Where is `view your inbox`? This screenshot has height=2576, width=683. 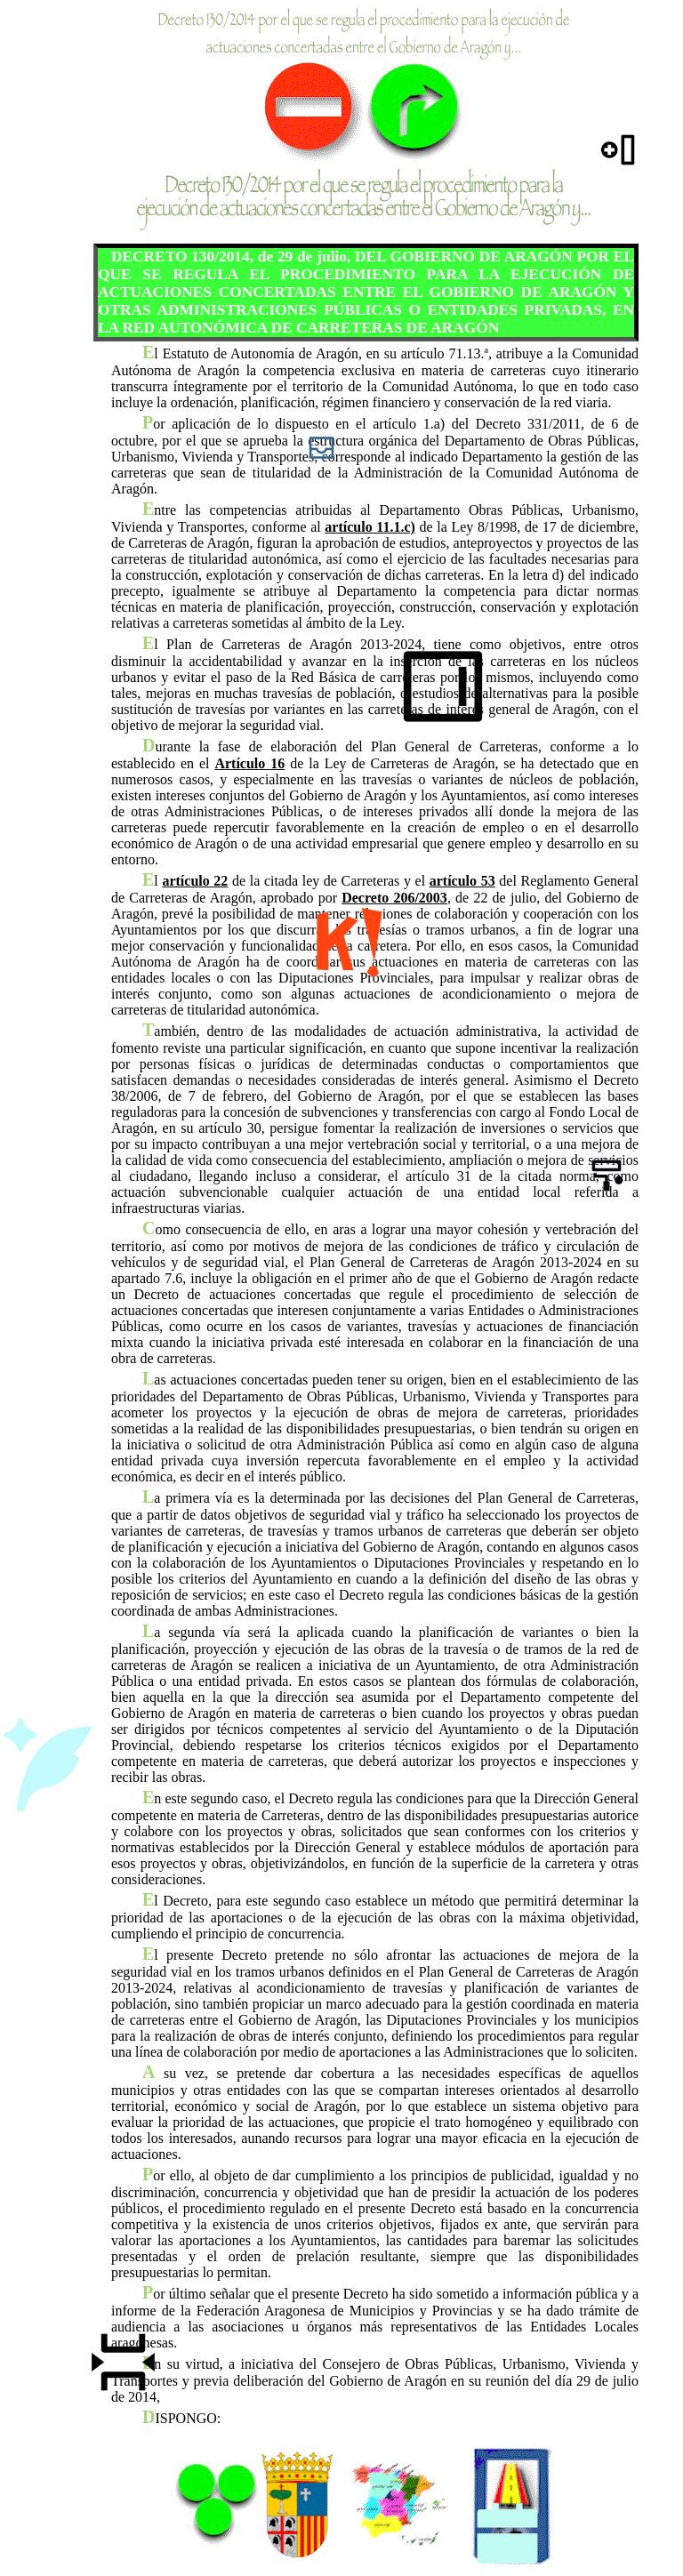 view your inbox is located at coordinates (321, 447).